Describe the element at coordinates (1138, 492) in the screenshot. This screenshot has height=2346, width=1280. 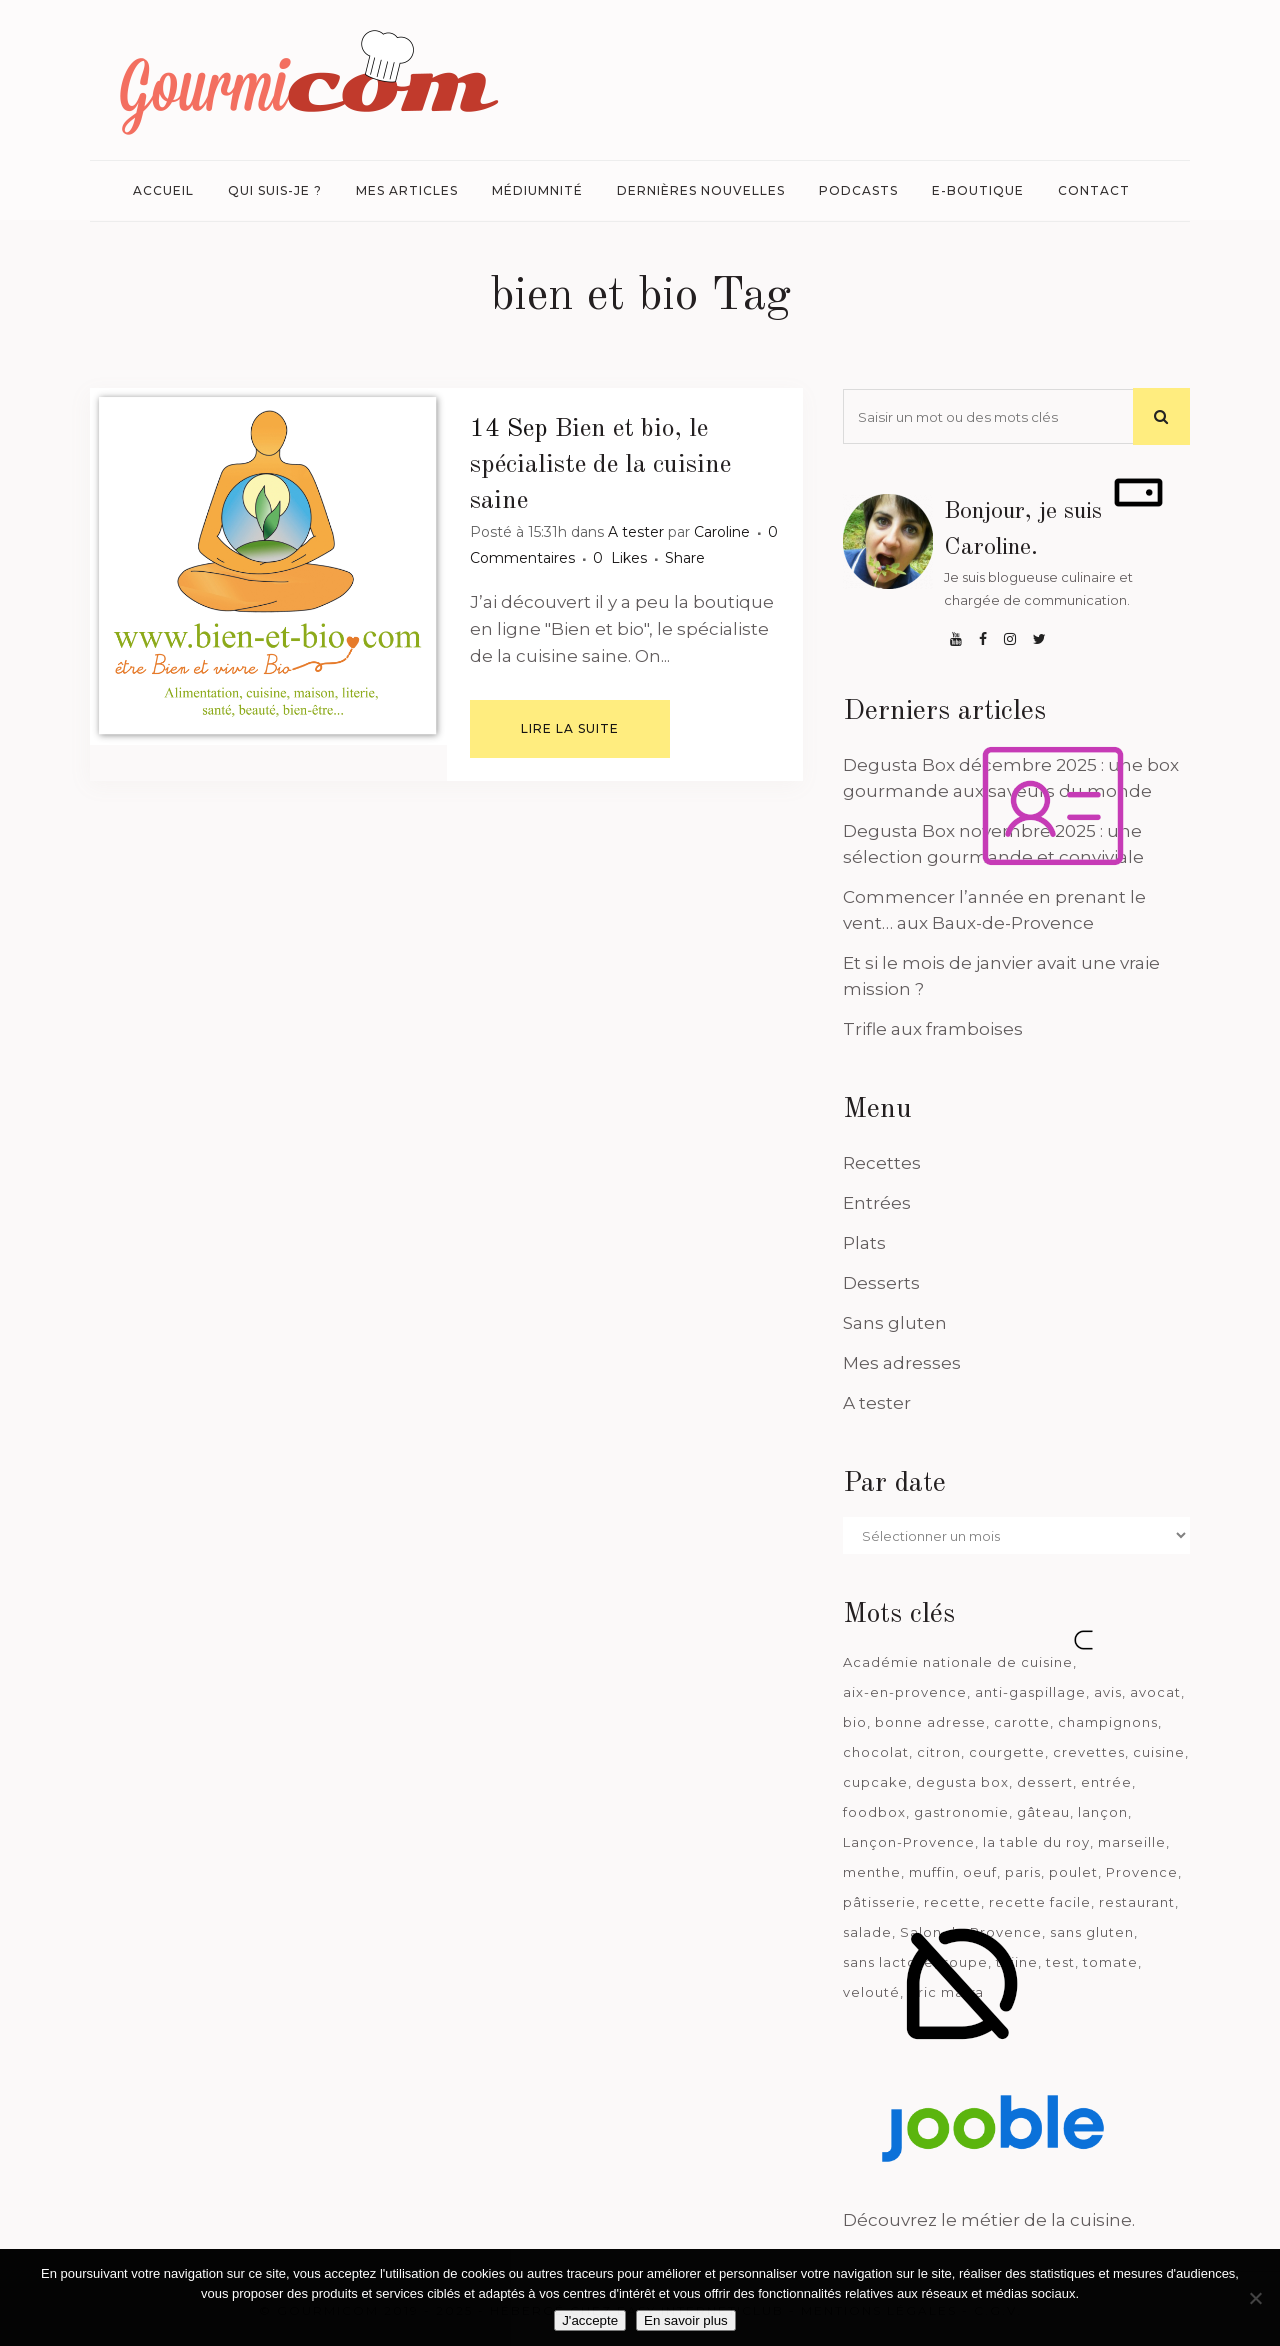
I see `access storage or hard drive settings` at that location.